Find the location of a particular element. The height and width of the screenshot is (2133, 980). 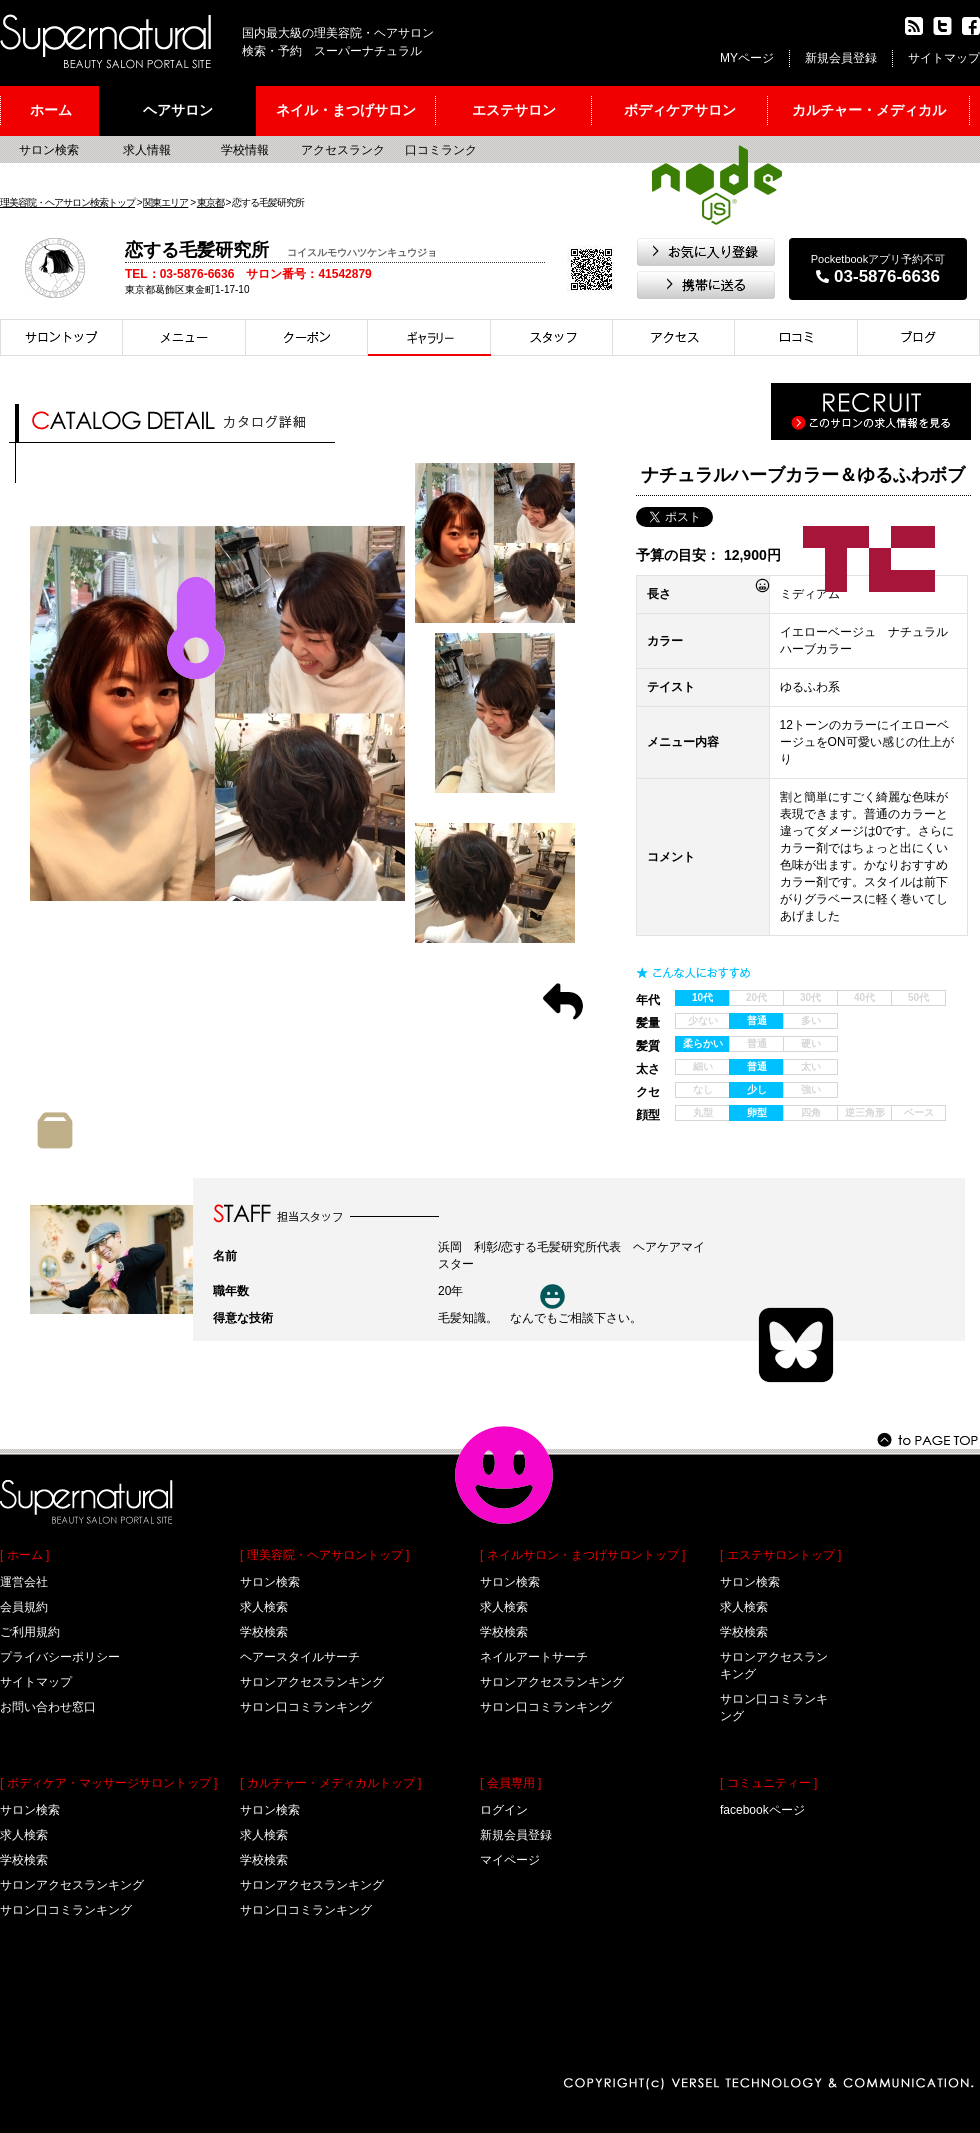

indicates lowest temperature setting or reading is located at coordinates (196, 628).